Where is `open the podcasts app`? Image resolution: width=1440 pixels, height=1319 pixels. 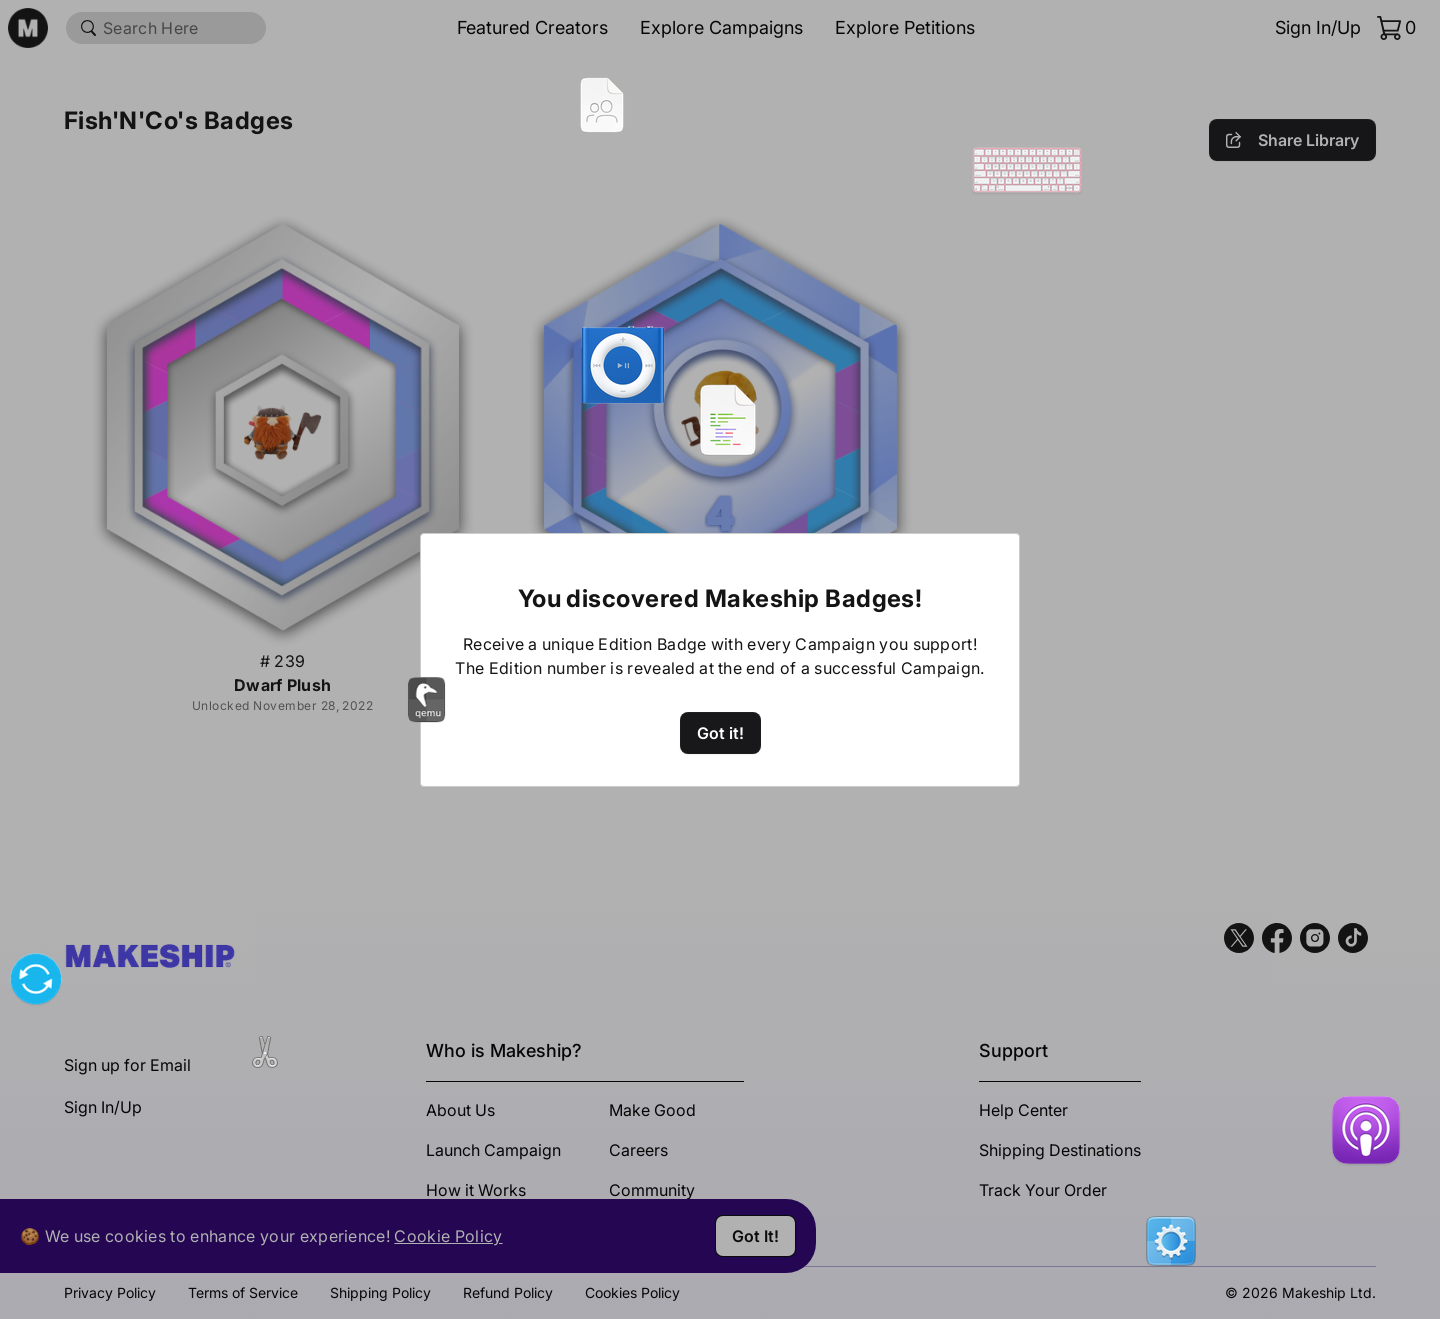 open the podcasts app is located at coordinates (1366, 1130).